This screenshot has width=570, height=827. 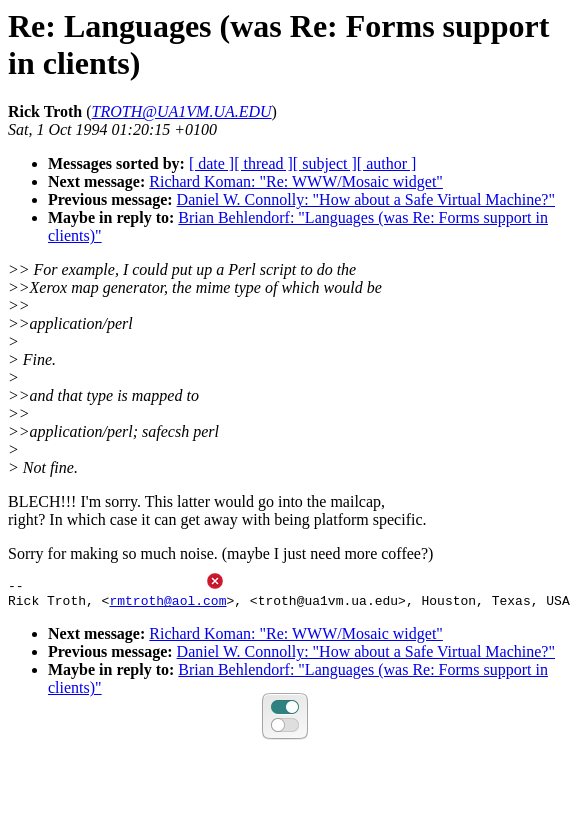 I want to click on open system settings or preferences, so click(x=285, y=716).